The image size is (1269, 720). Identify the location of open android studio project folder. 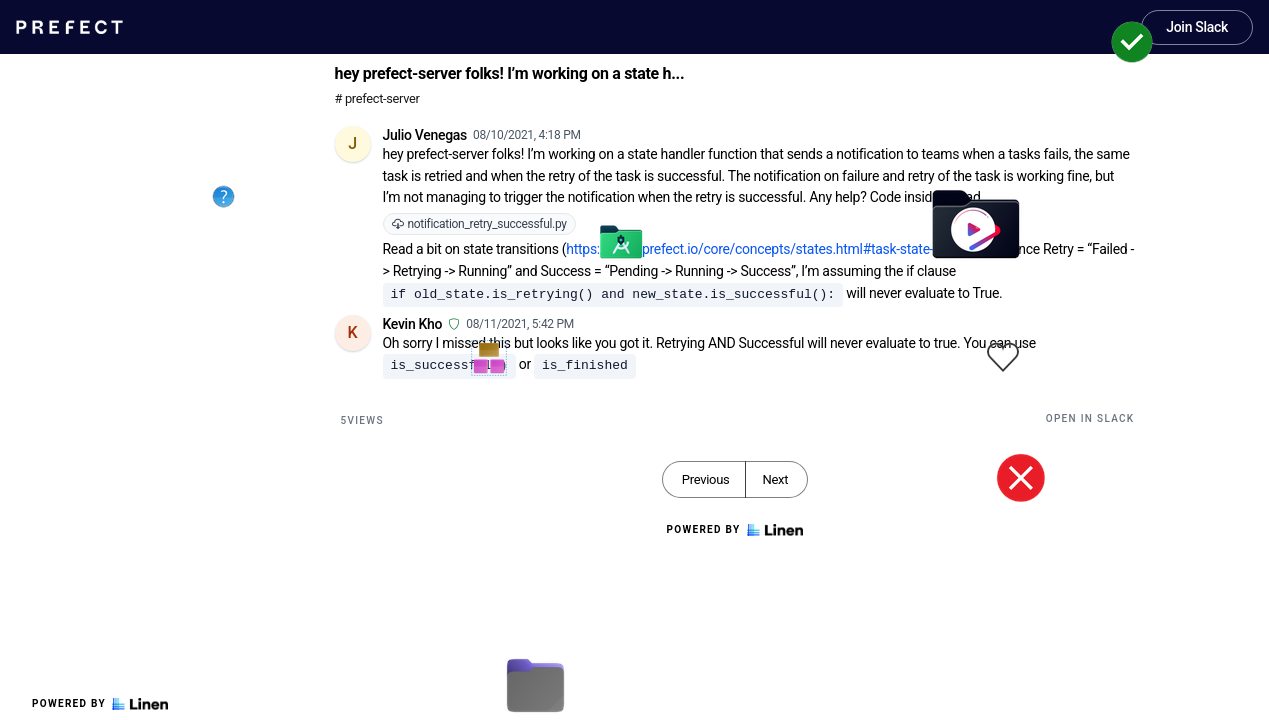
(621, 243).